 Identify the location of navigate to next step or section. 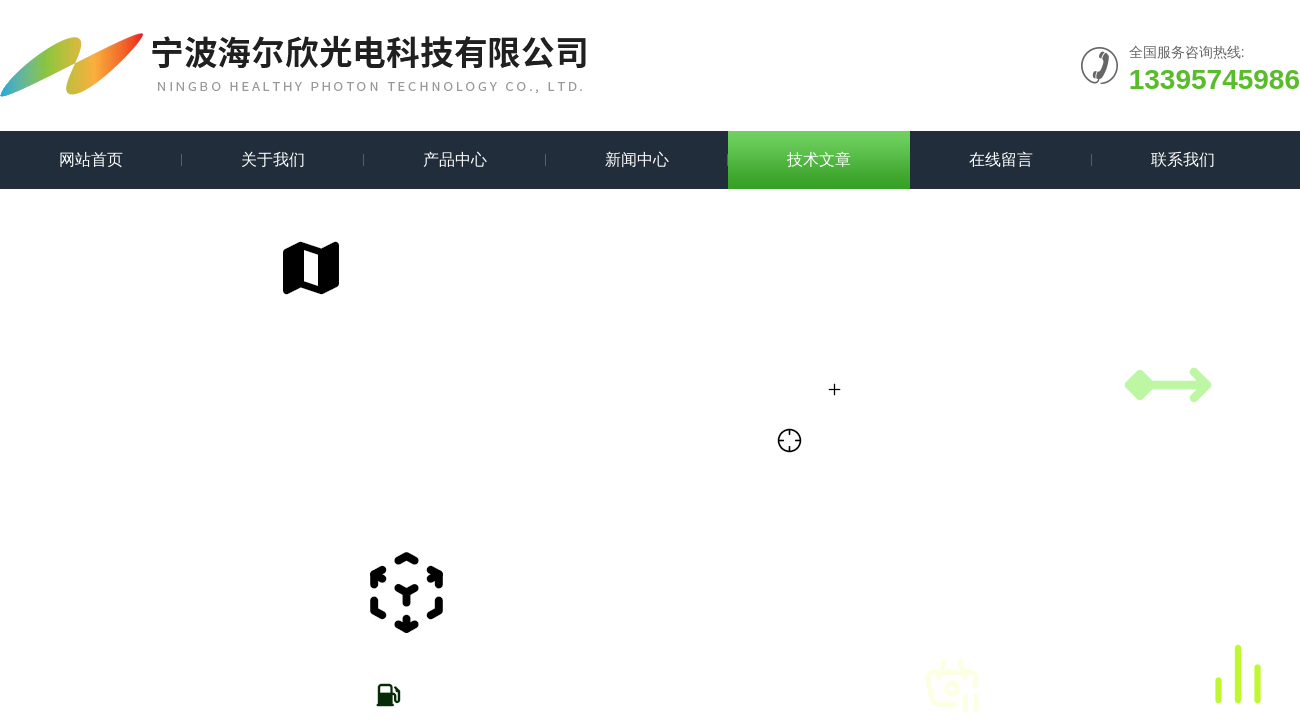
(1168, 385).